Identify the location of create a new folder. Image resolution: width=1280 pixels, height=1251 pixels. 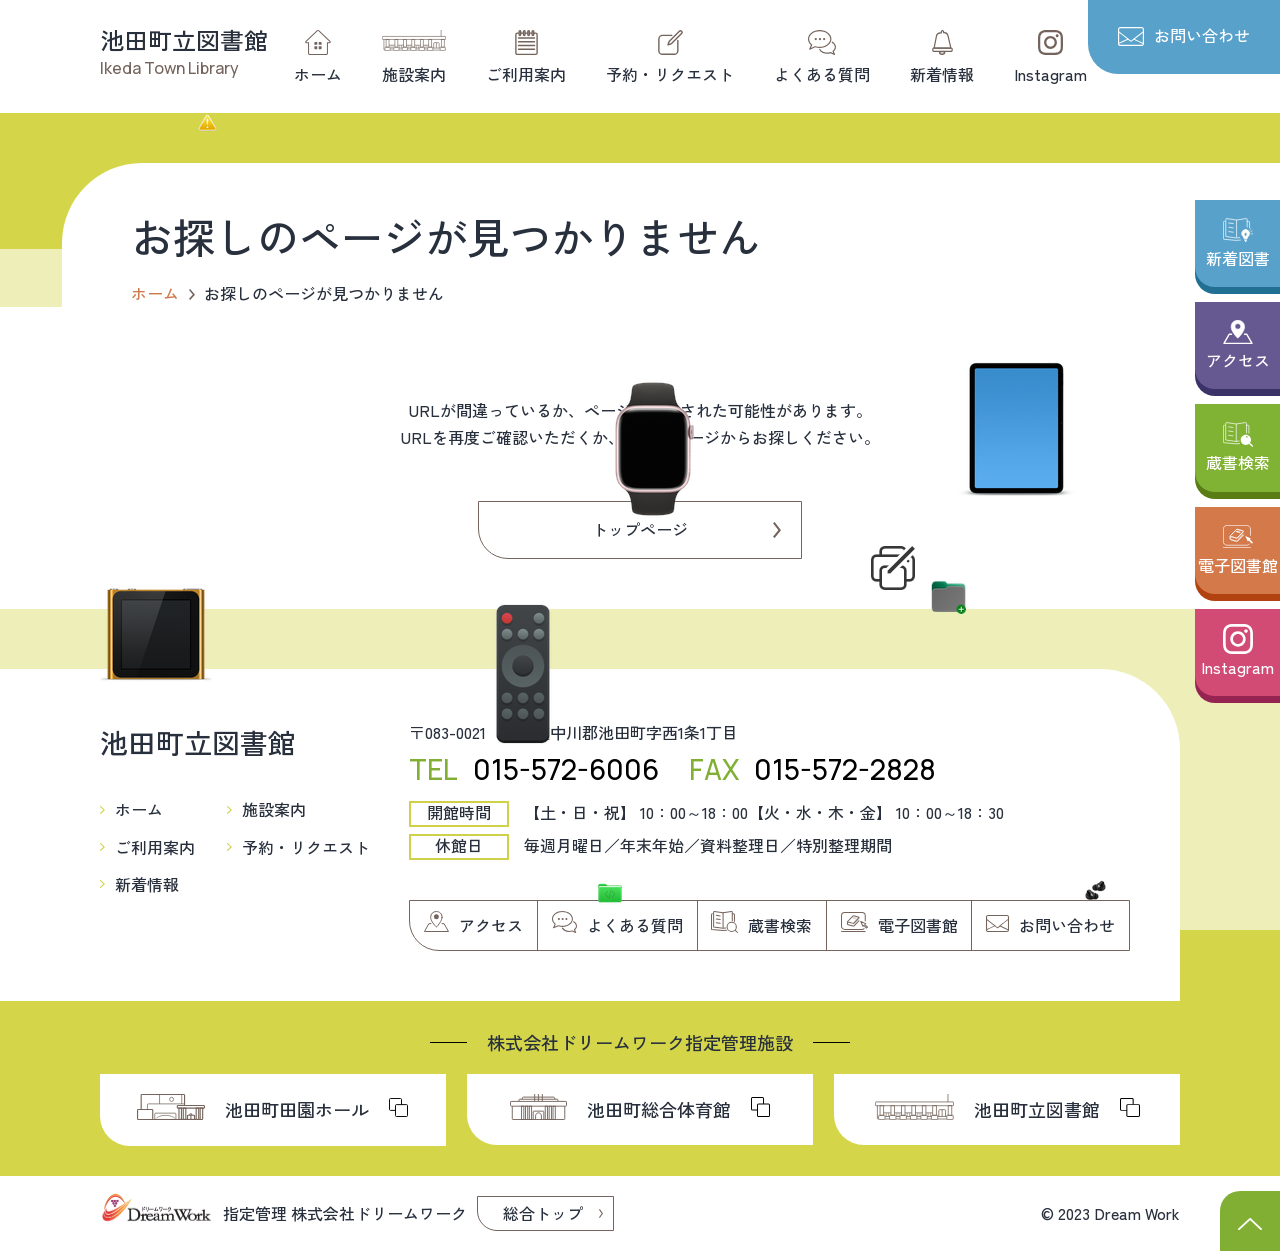
(948, 596).